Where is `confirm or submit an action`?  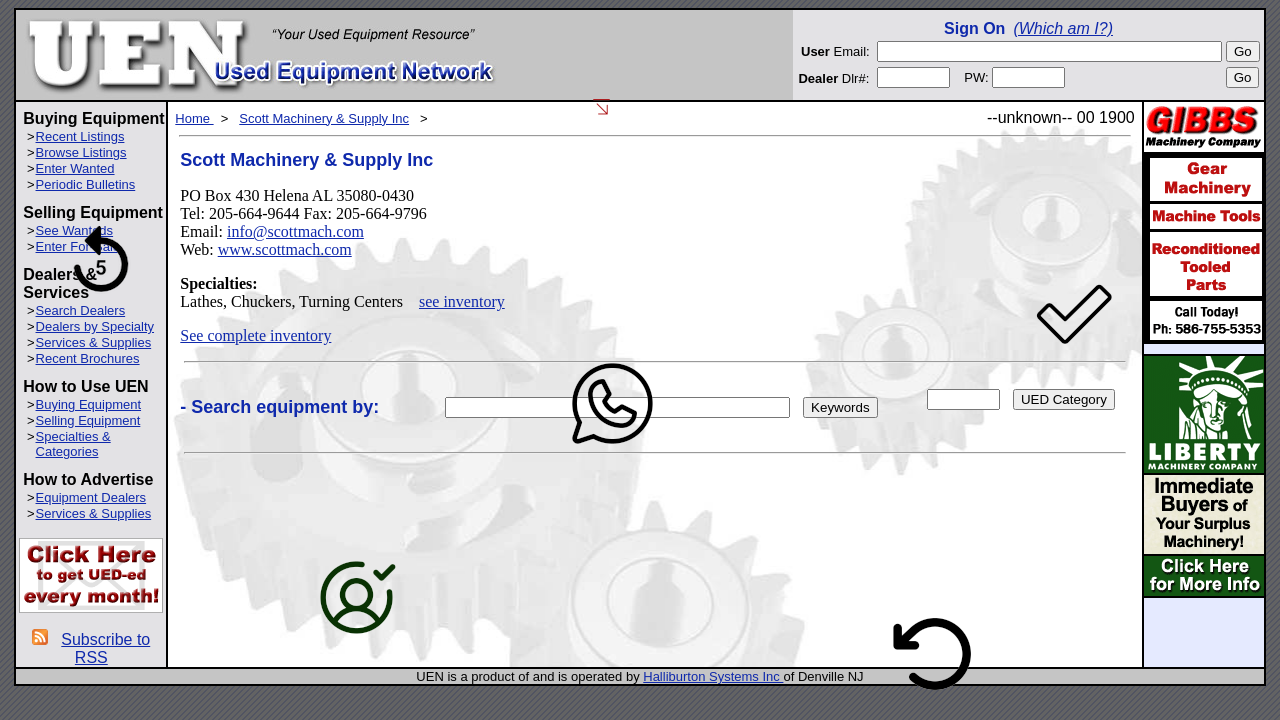 confirm or submit an action is located at coordinates (1073, 313).